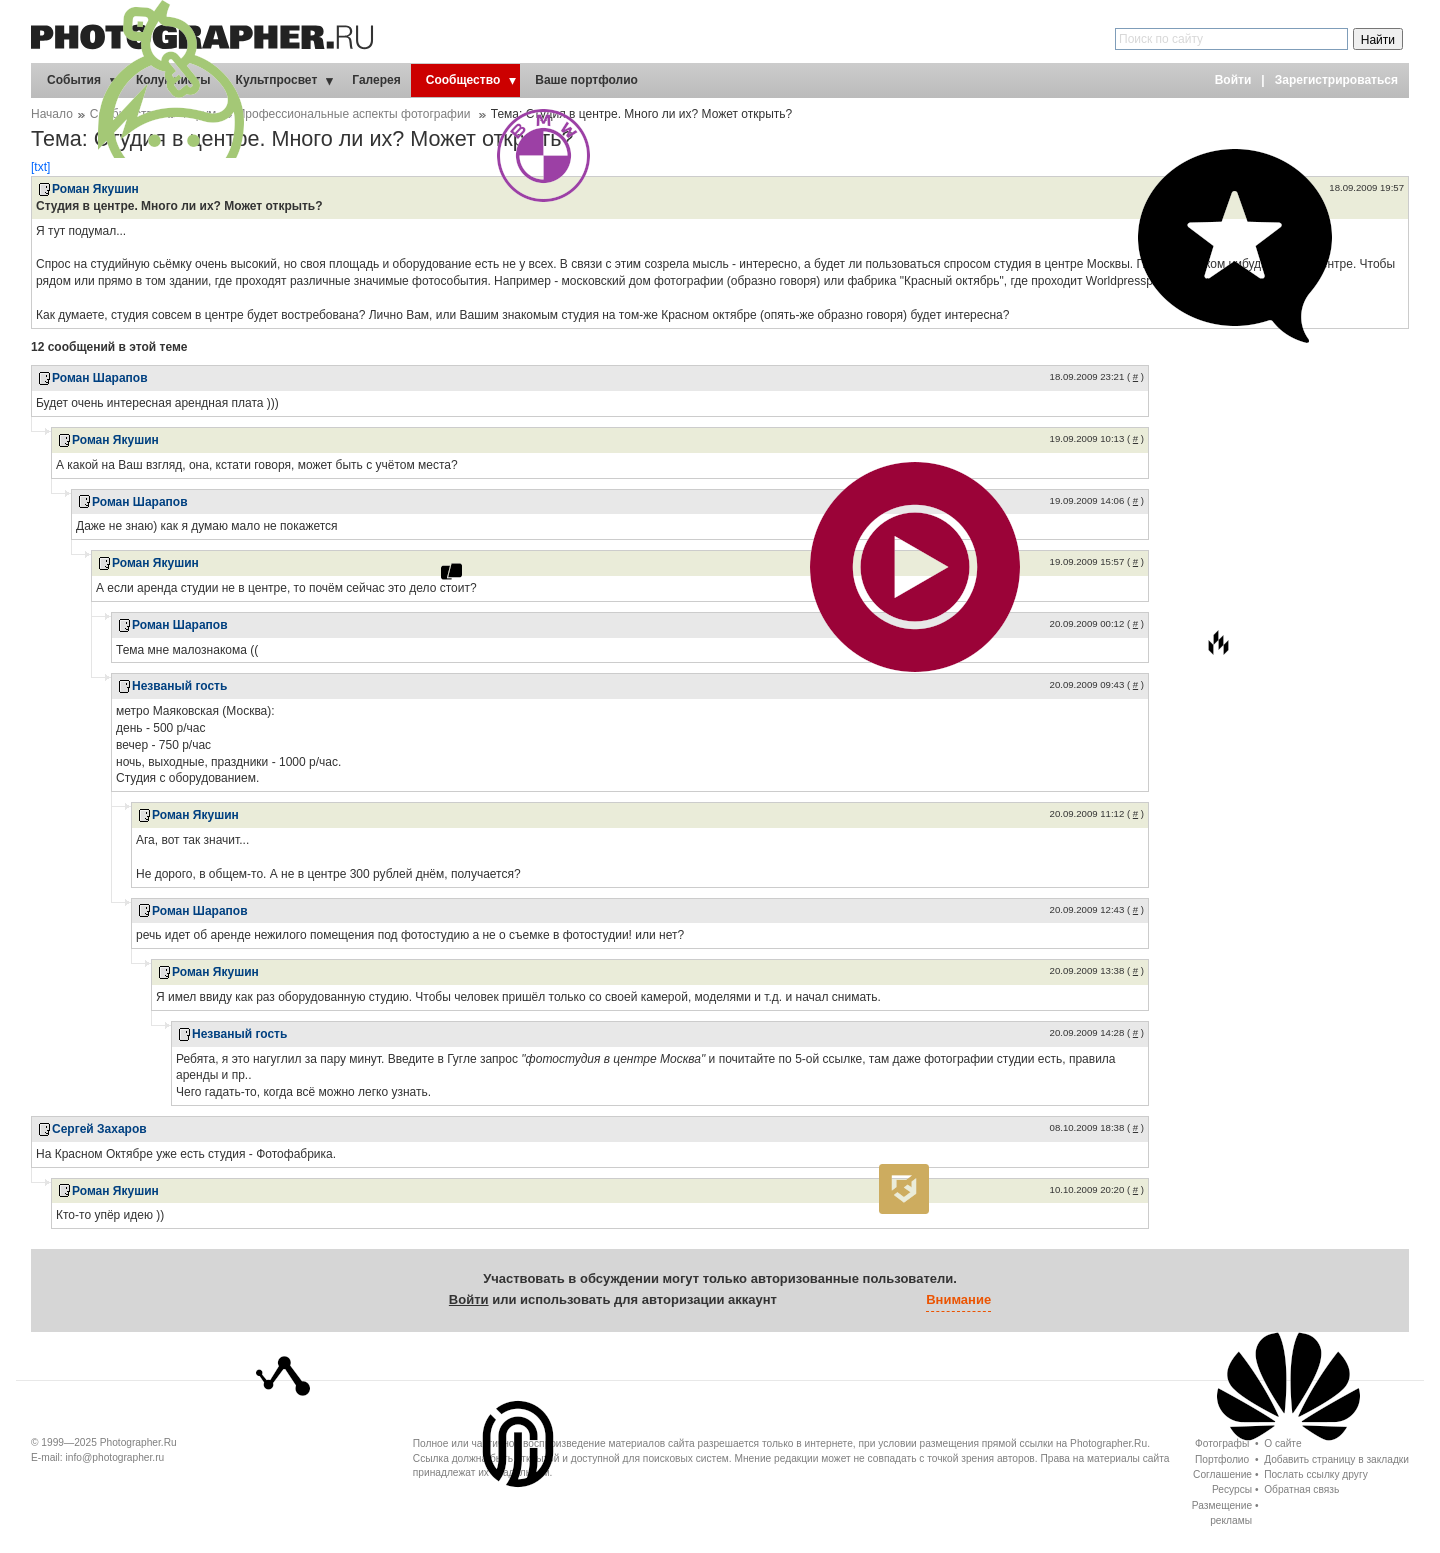  I want to click on enable fingerprint authentication, so click(518, 1444).